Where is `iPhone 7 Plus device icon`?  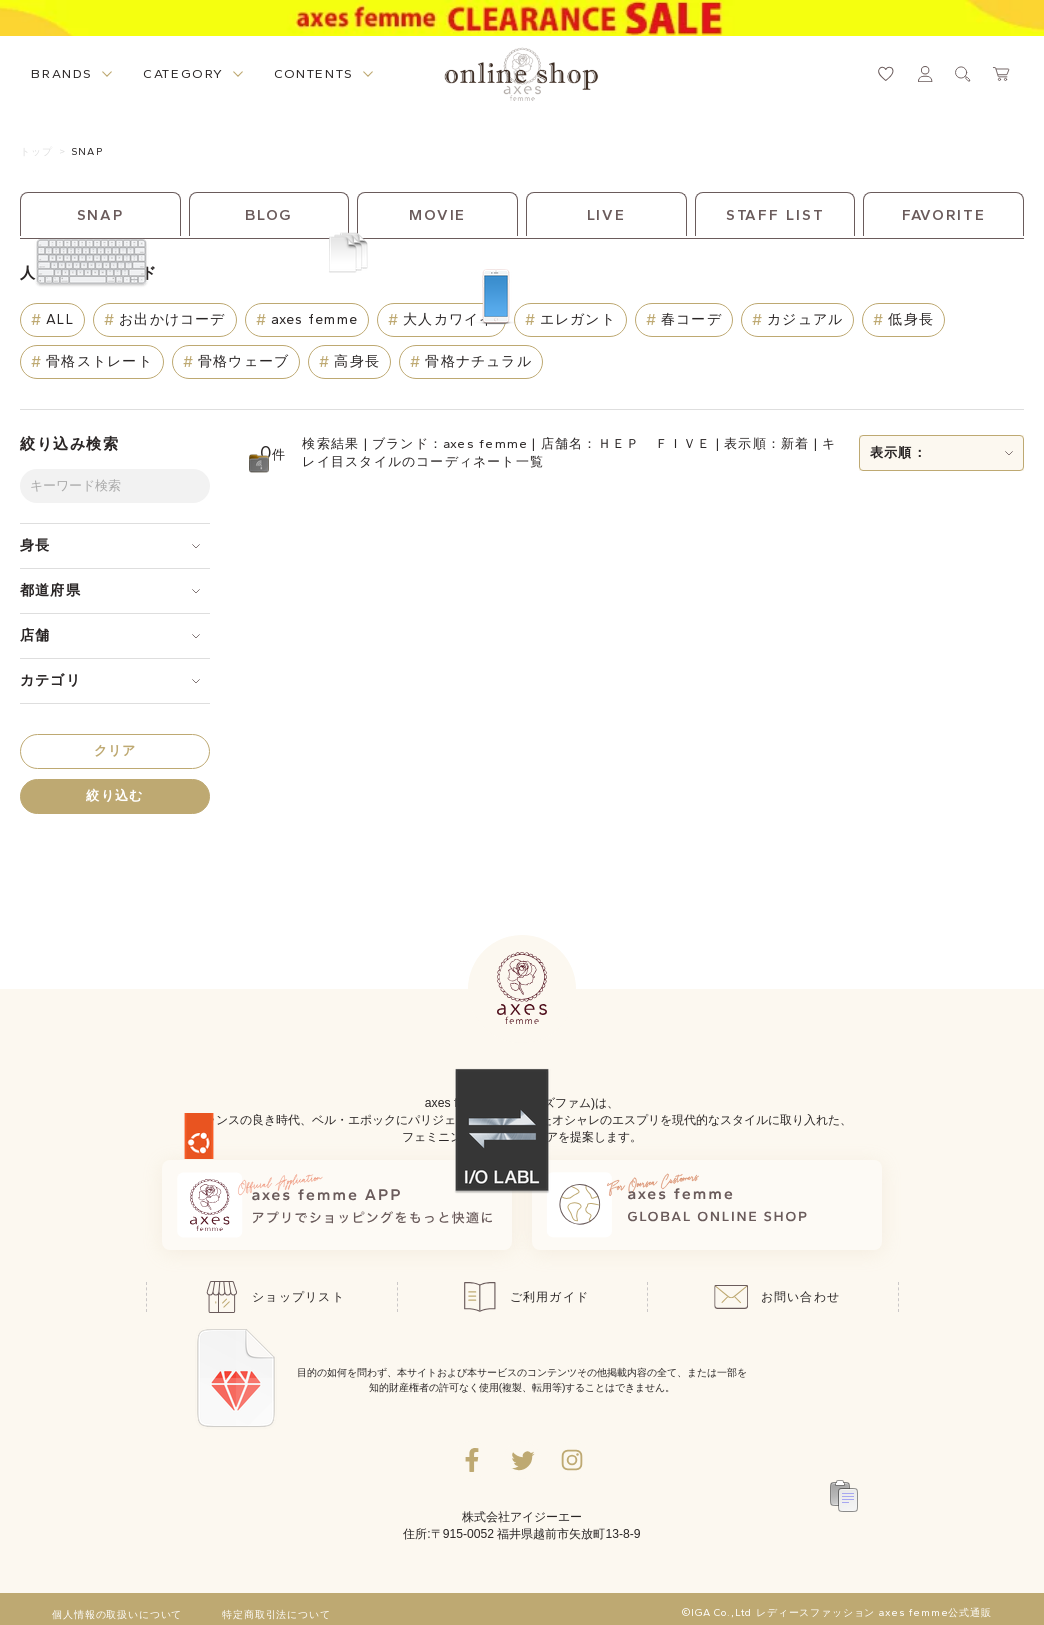 iPhone 7 Plus device icon is located at coordinates (496, 297).